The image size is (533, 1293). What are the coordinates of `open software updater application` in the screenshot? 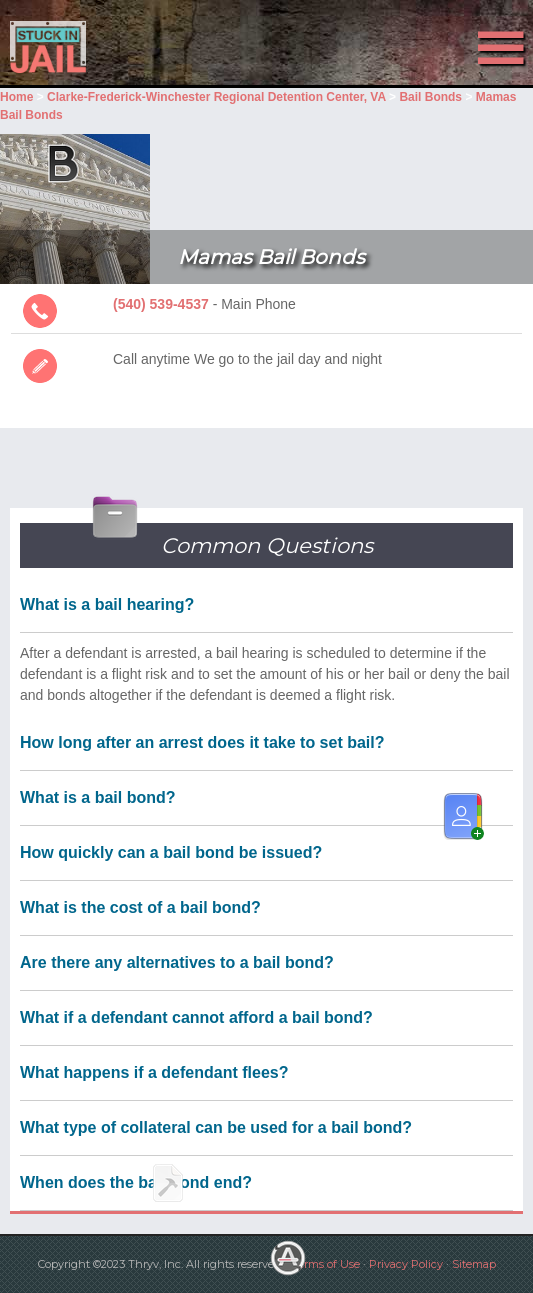 It's located at (288, 1258).